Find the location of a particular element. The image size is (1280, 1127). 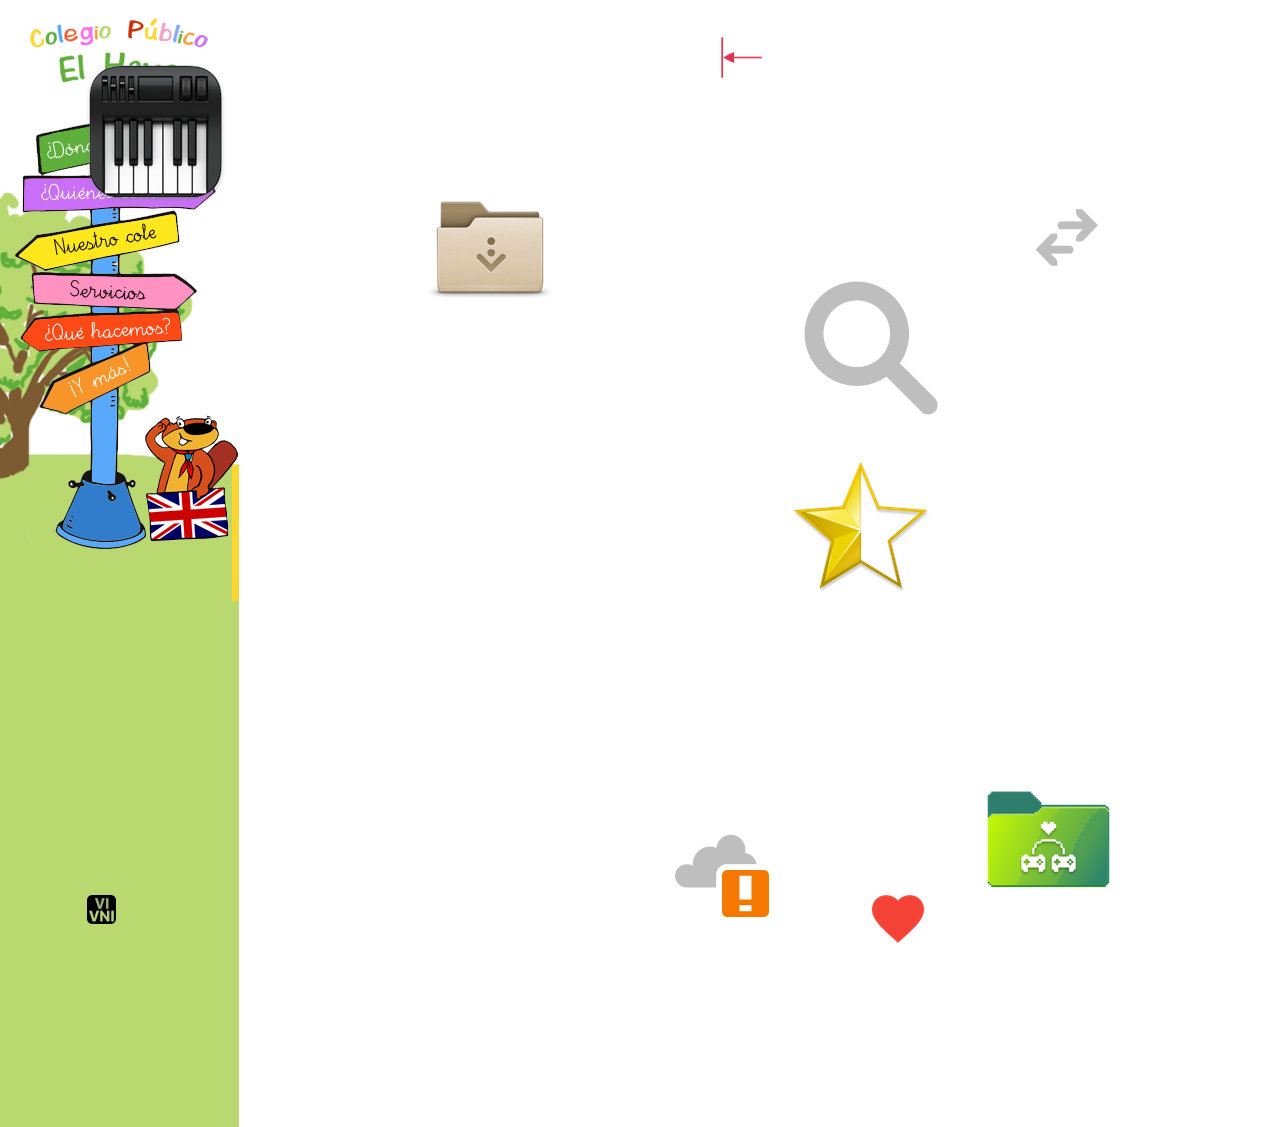

indicates a partial or half rating is located at coordinates (860, 530).